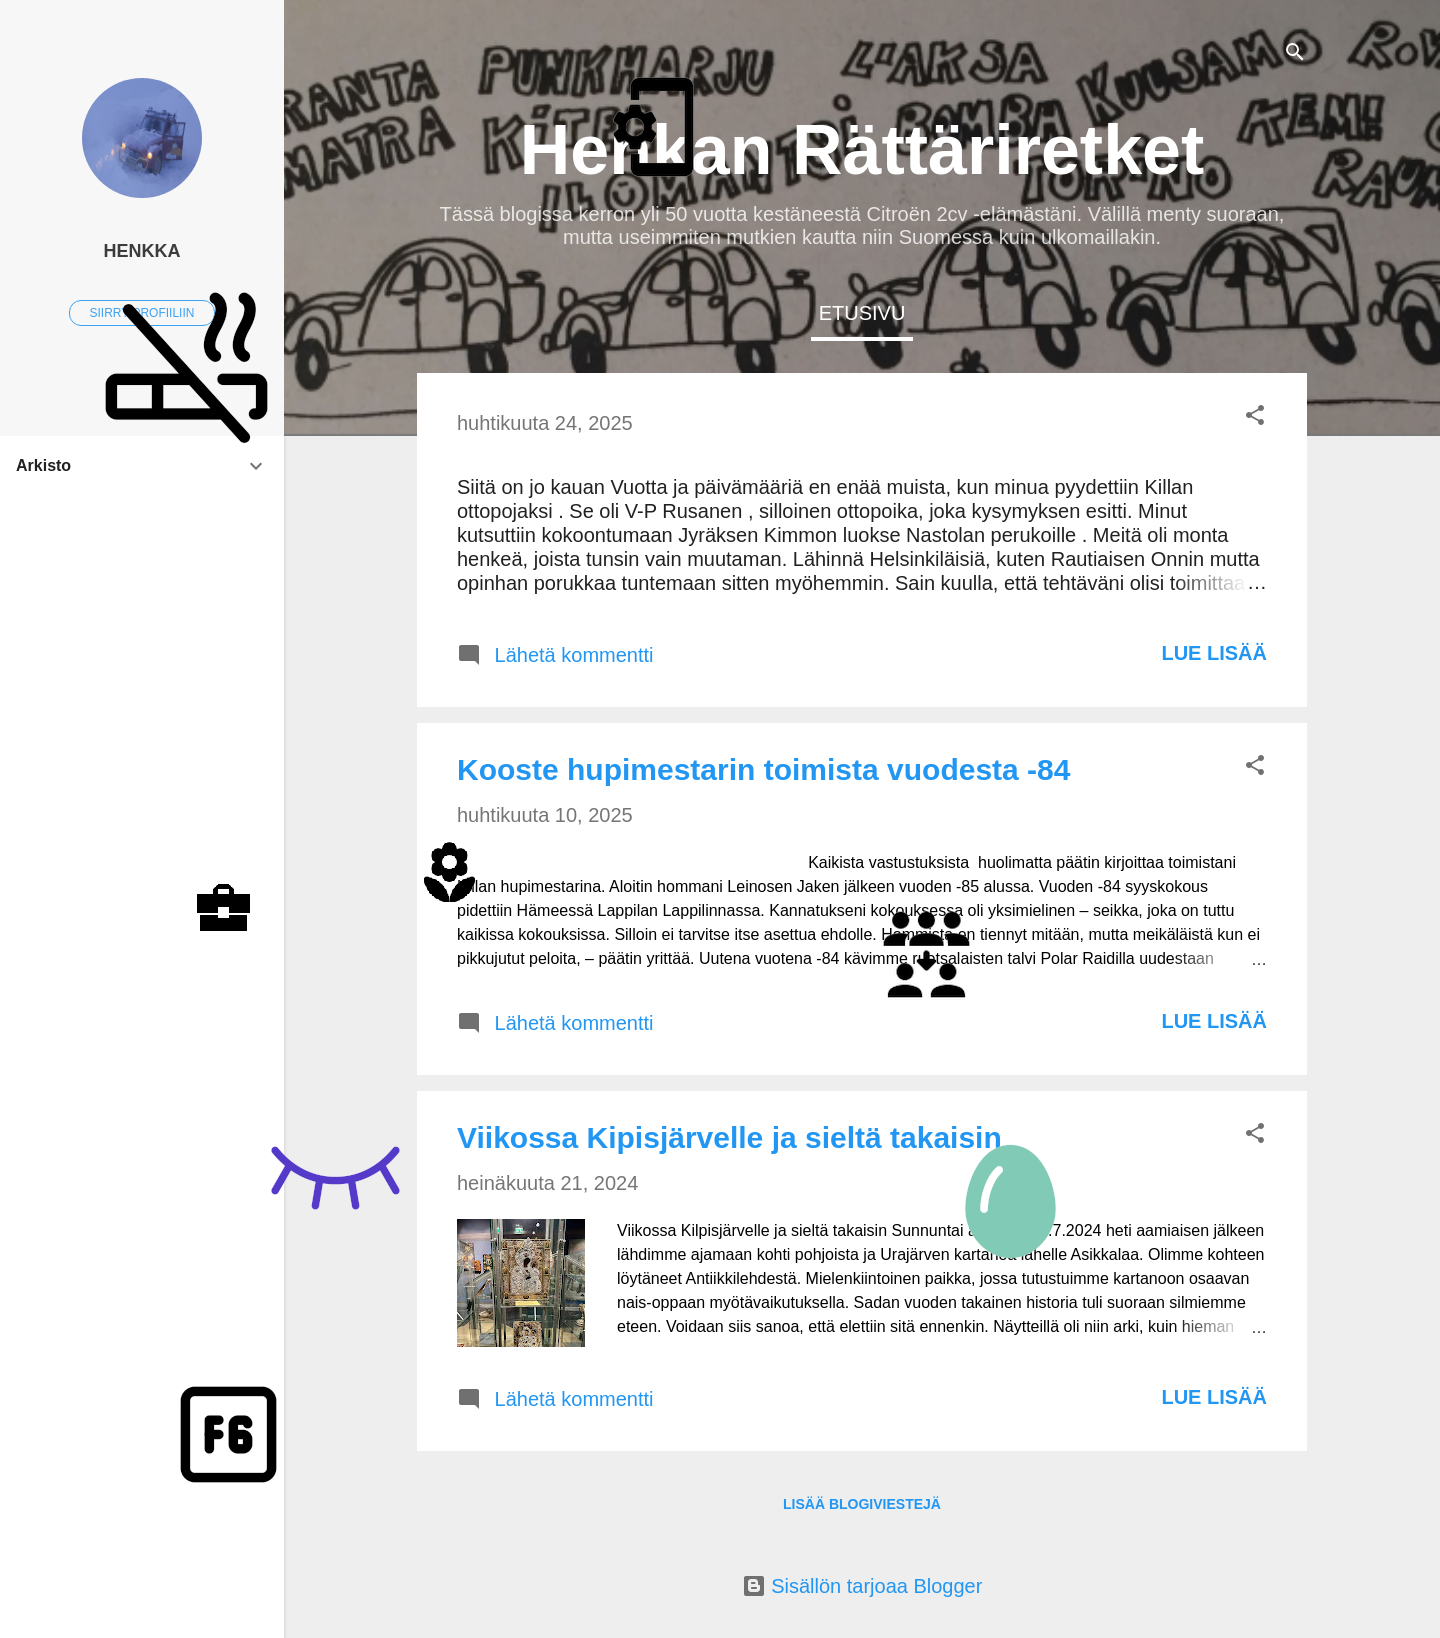 This screenshot has height=1638, width=1440. What do you see at coordinates (228, 1434) in the screenshot?
I see `press F6 keyboard shortcut` at bounding box center [228, 1434].